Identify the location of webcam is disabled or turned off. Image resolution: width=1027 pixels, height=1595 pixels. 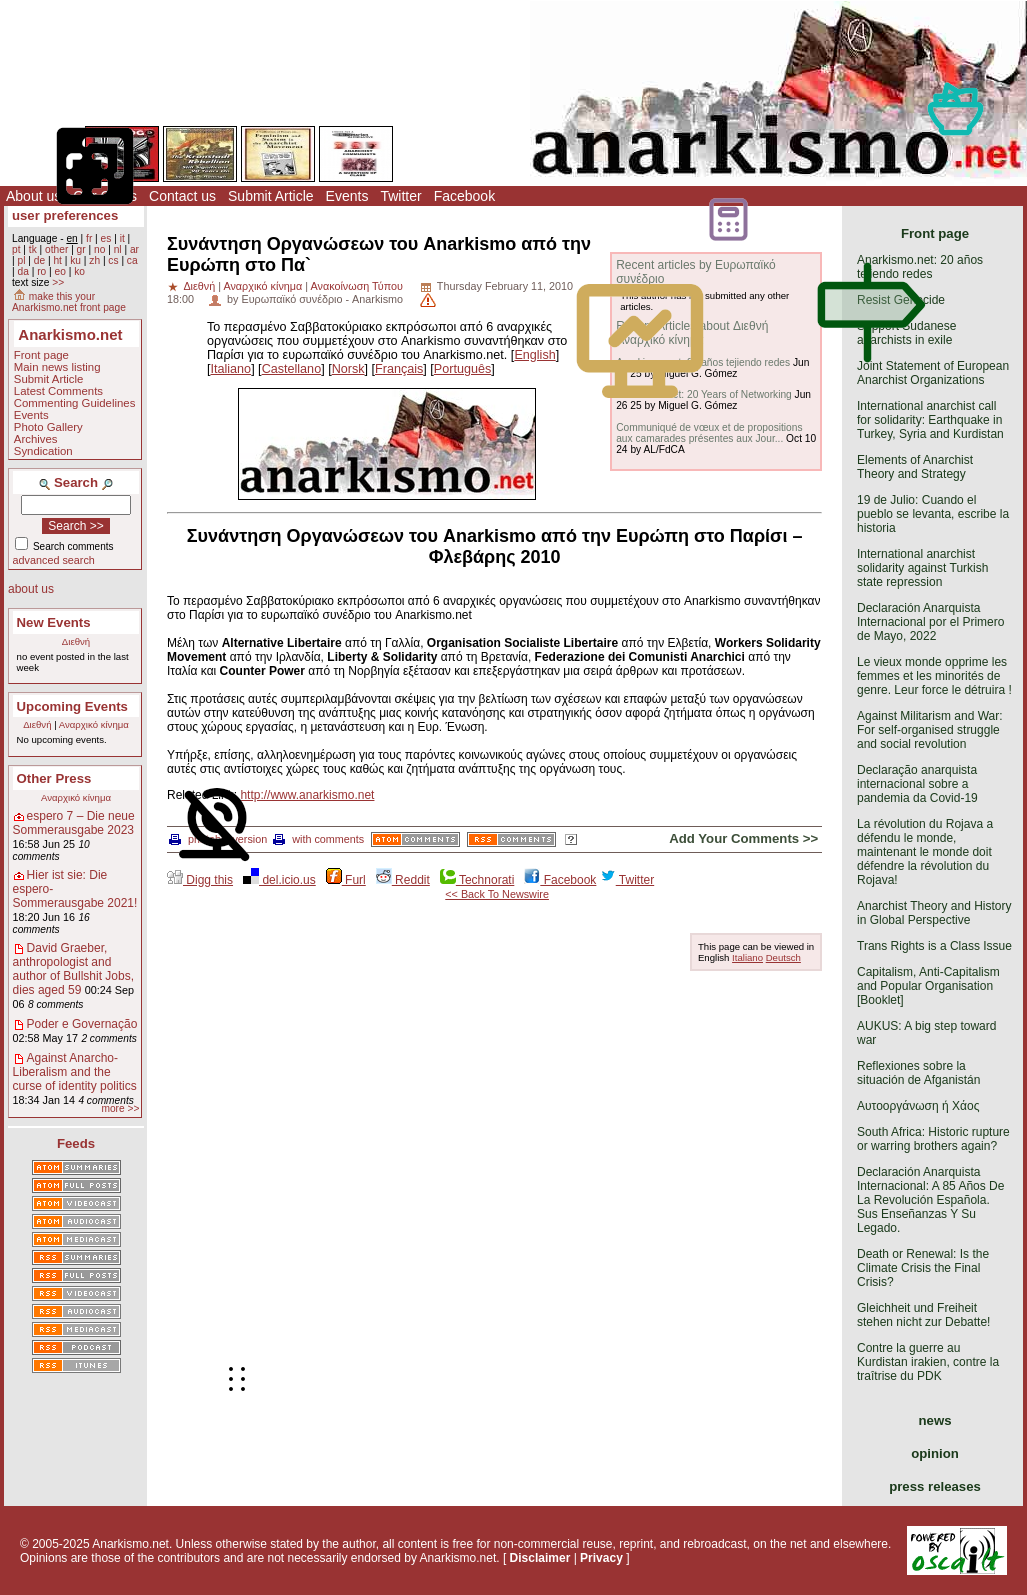
(217, 826).